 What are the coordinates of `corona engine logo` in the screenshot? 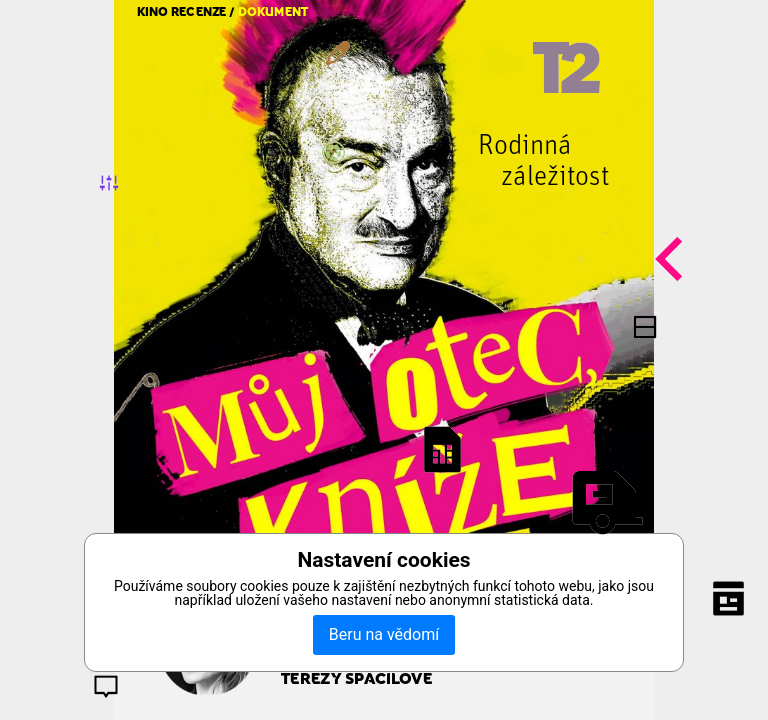 It's located at (333, 152).